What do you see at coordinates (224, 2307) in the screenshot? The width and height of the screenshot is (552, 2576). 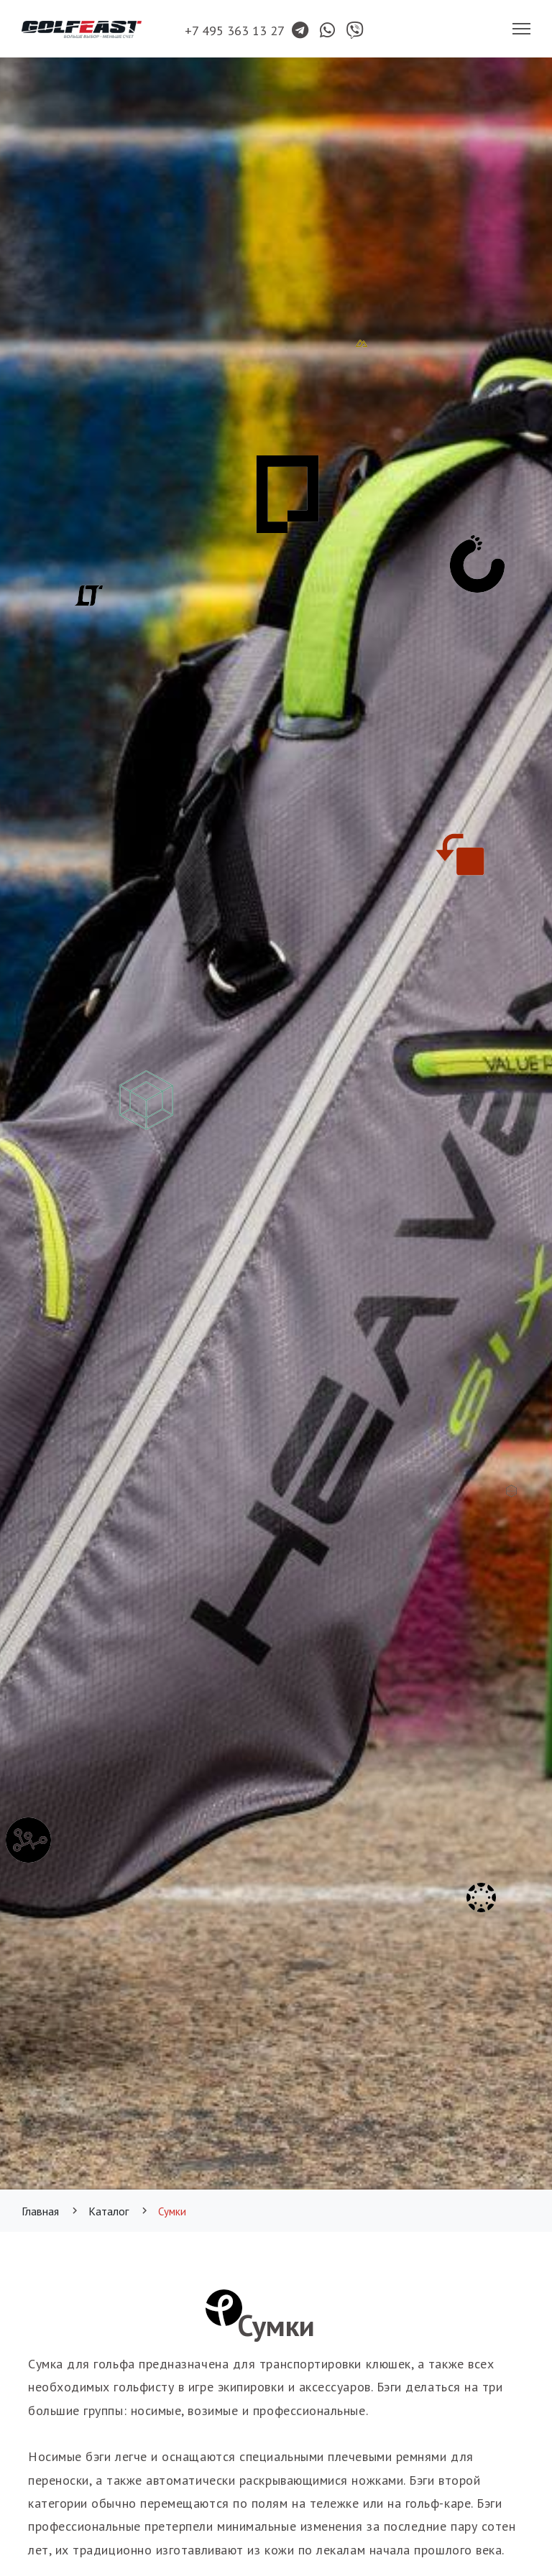 I see `open pixlr photo editing app` at bounding box center [224, 2307].